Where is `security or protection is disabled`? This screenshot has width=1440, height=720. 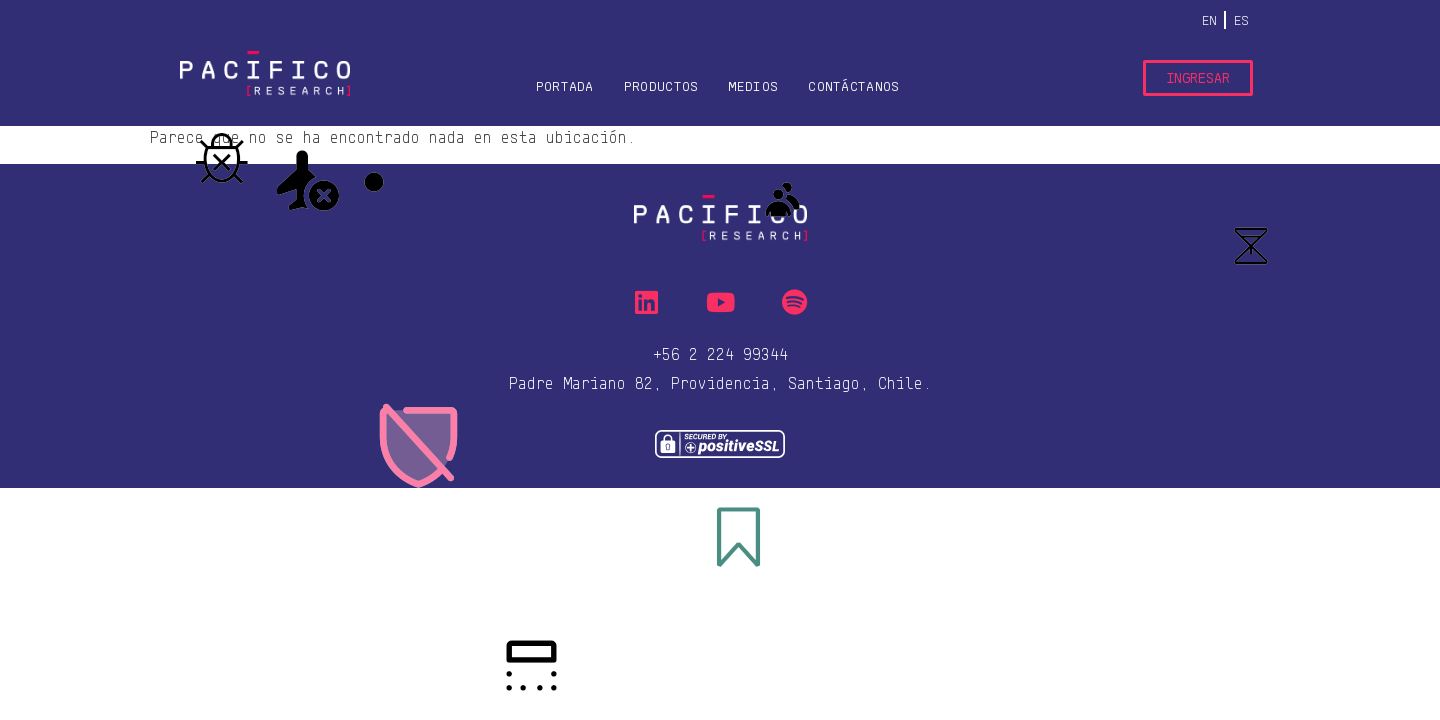 security or protection is disabled is located at coordinates (418, 442).